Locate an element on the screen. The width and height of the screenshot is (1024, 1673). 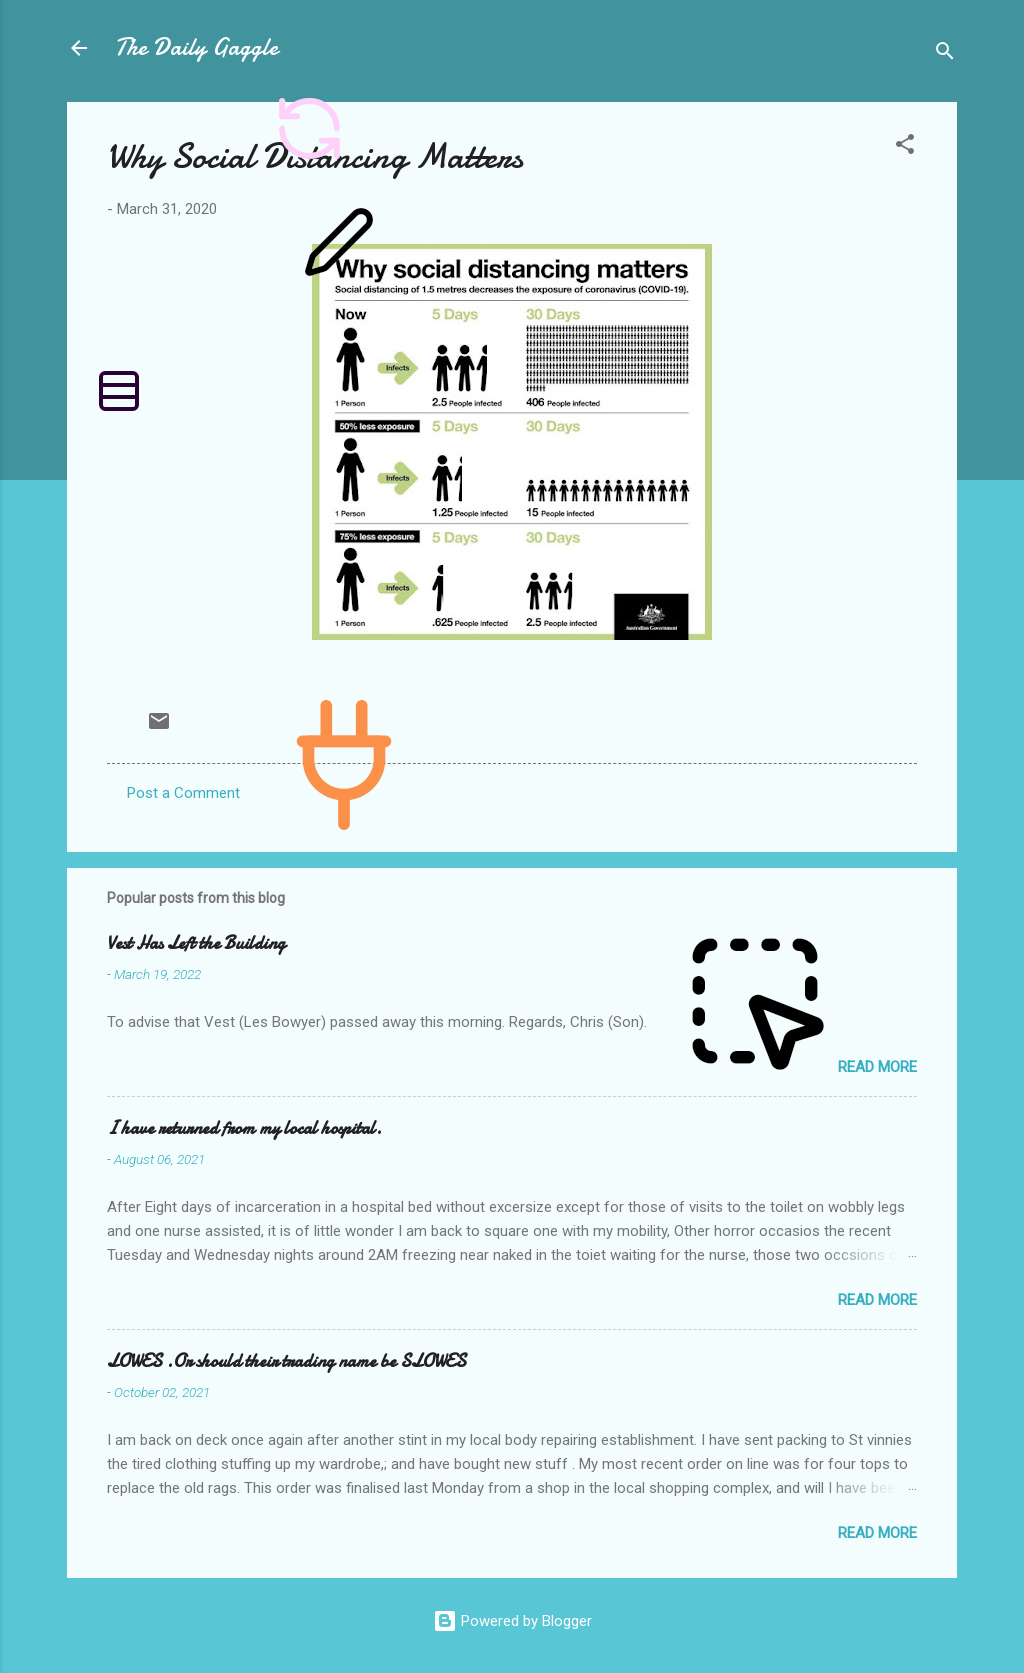
edit content or text is located at coordinates (339, 242).